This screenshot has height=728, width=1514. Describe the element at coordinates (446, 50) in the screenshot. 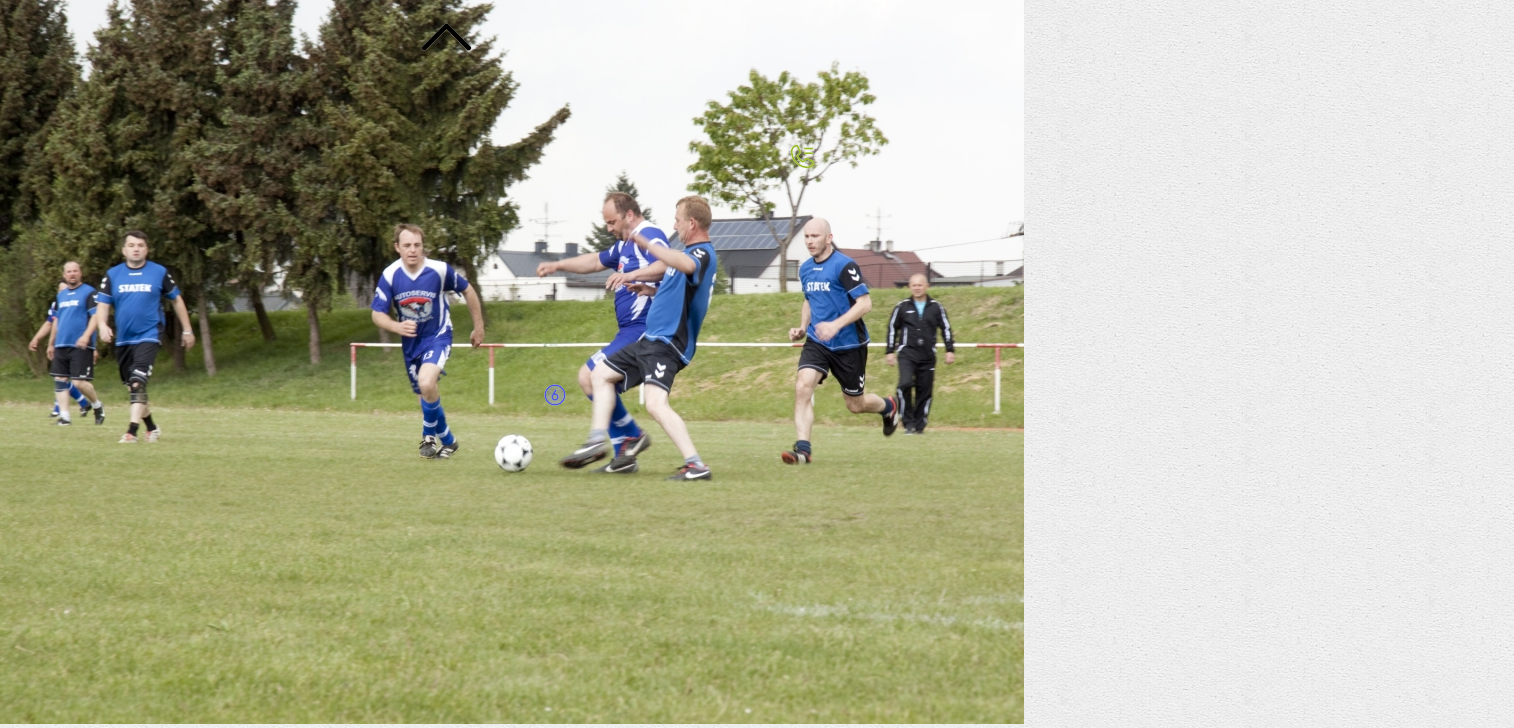

I see `collapse or minimize a panel` at that location.